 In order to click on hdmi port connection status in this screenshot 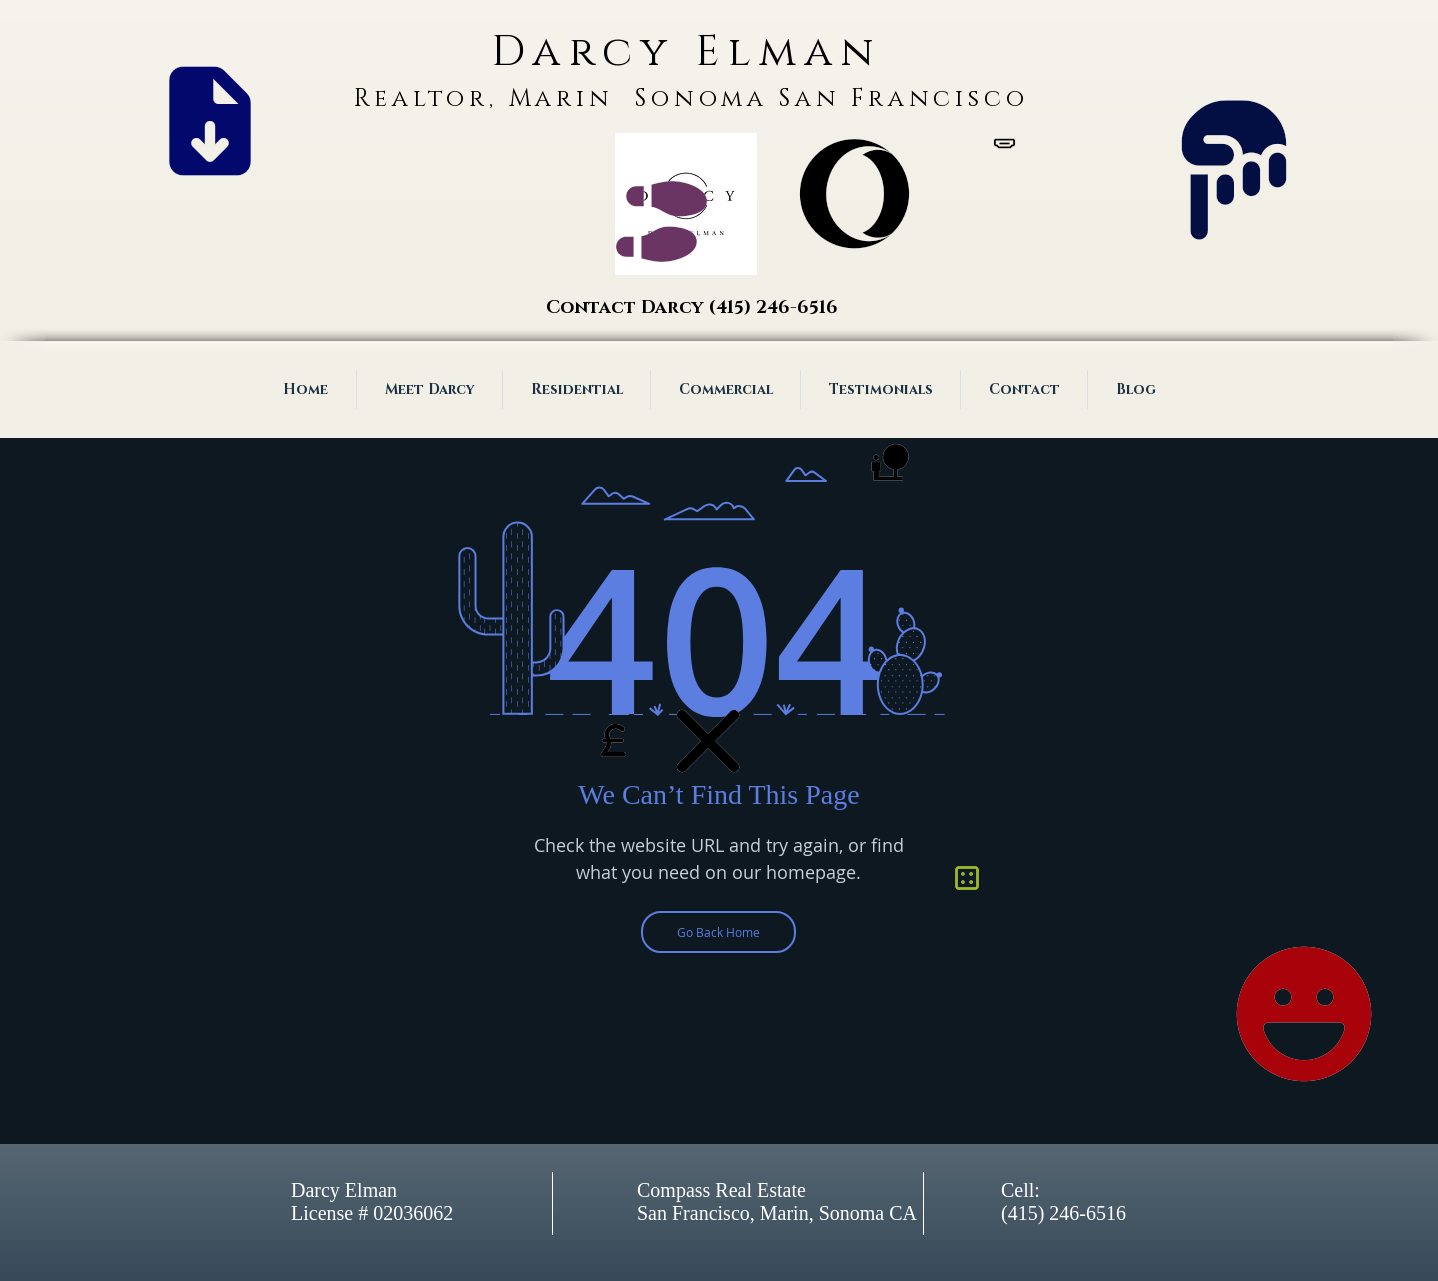, I will do `click(1004, 143)`.